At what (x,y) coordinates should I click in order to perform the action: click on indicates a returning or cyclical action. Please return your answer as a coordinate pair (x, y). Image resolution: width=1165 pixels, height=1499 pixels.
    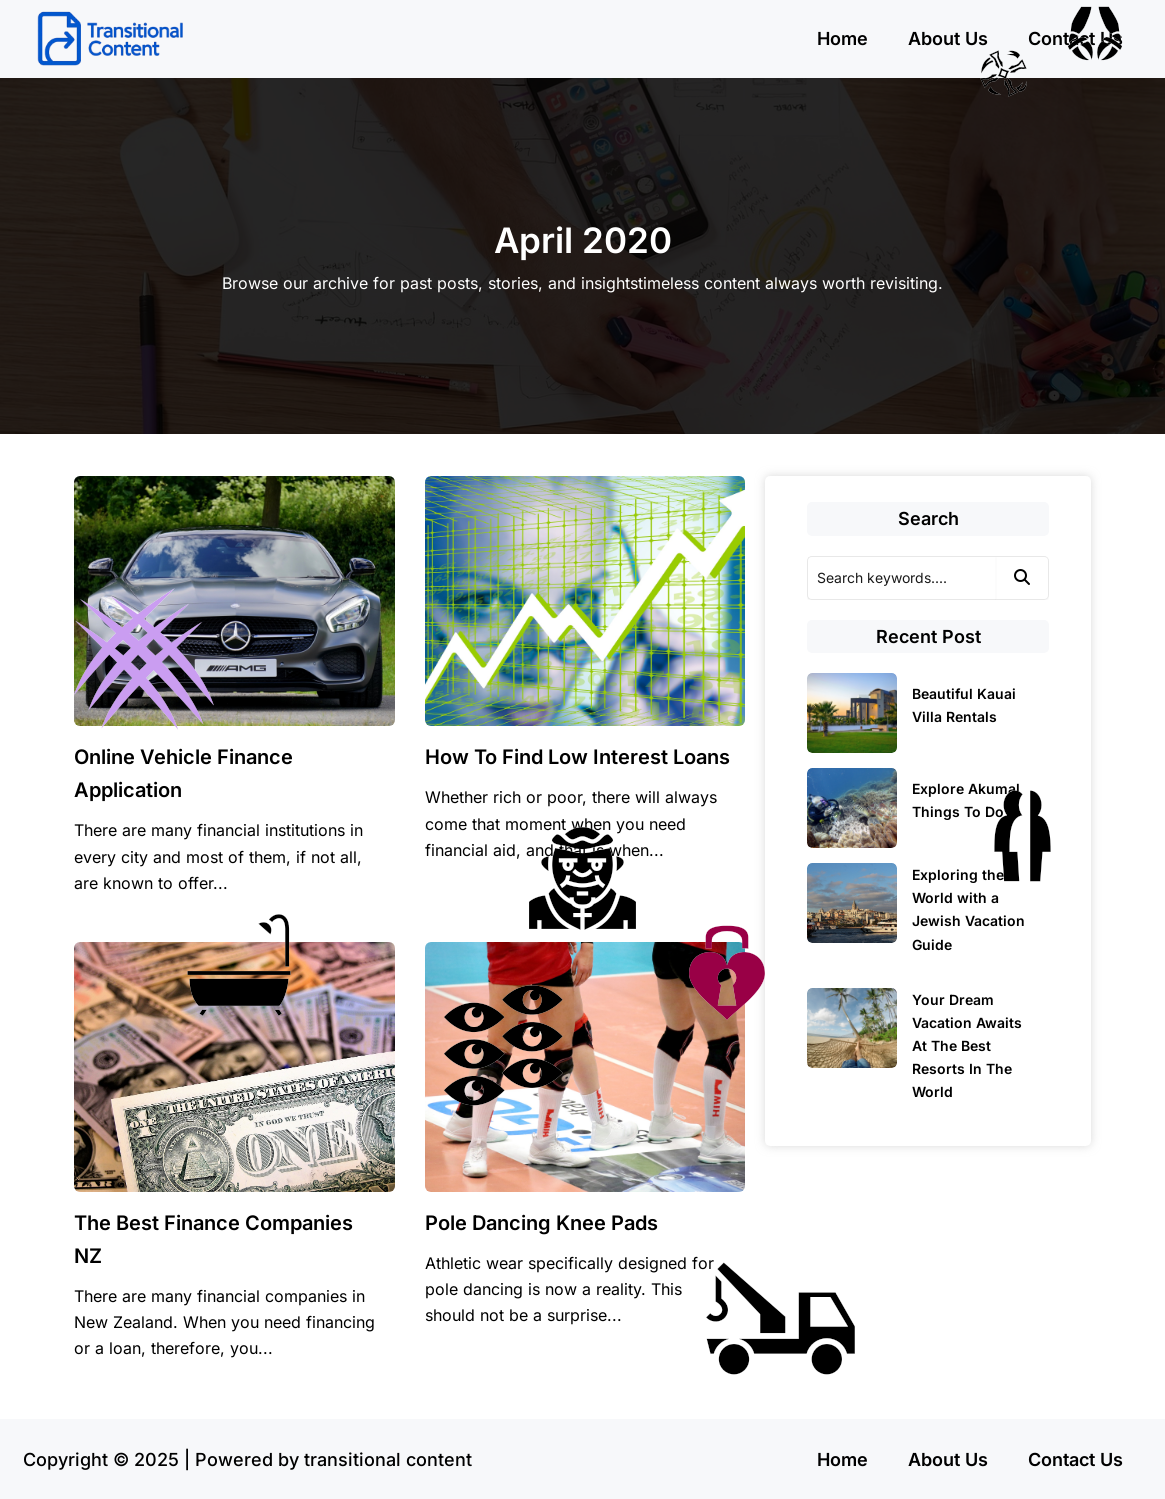
    Looking at the image, I should click on (1003, 73).